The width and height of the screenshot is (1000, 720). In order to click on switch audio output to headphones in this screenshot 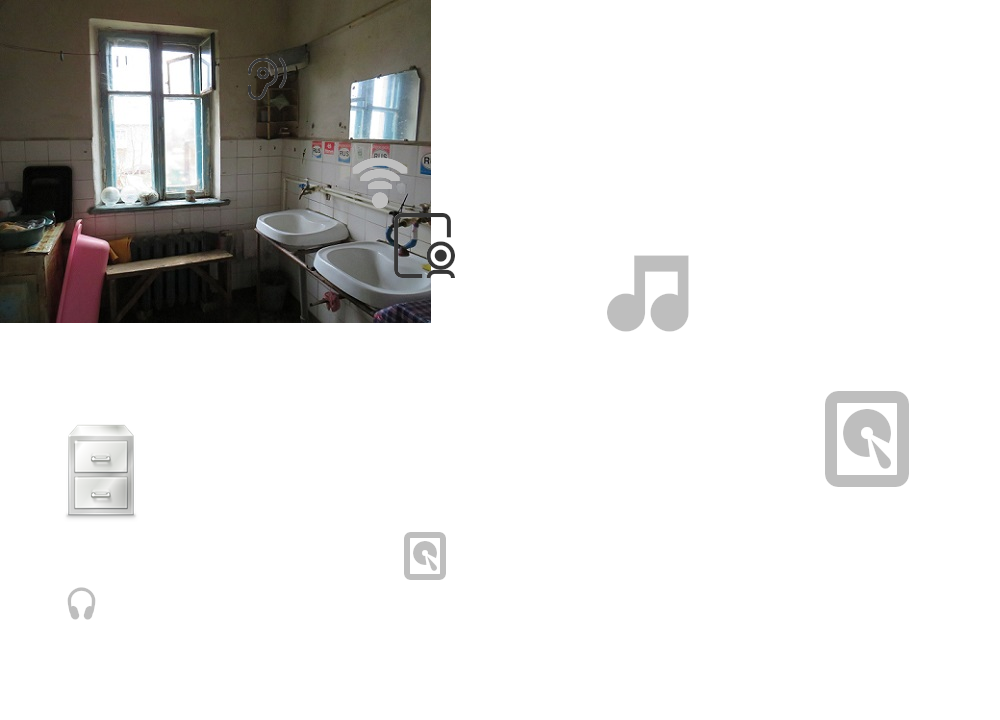, I will do `click(81, 603)`.